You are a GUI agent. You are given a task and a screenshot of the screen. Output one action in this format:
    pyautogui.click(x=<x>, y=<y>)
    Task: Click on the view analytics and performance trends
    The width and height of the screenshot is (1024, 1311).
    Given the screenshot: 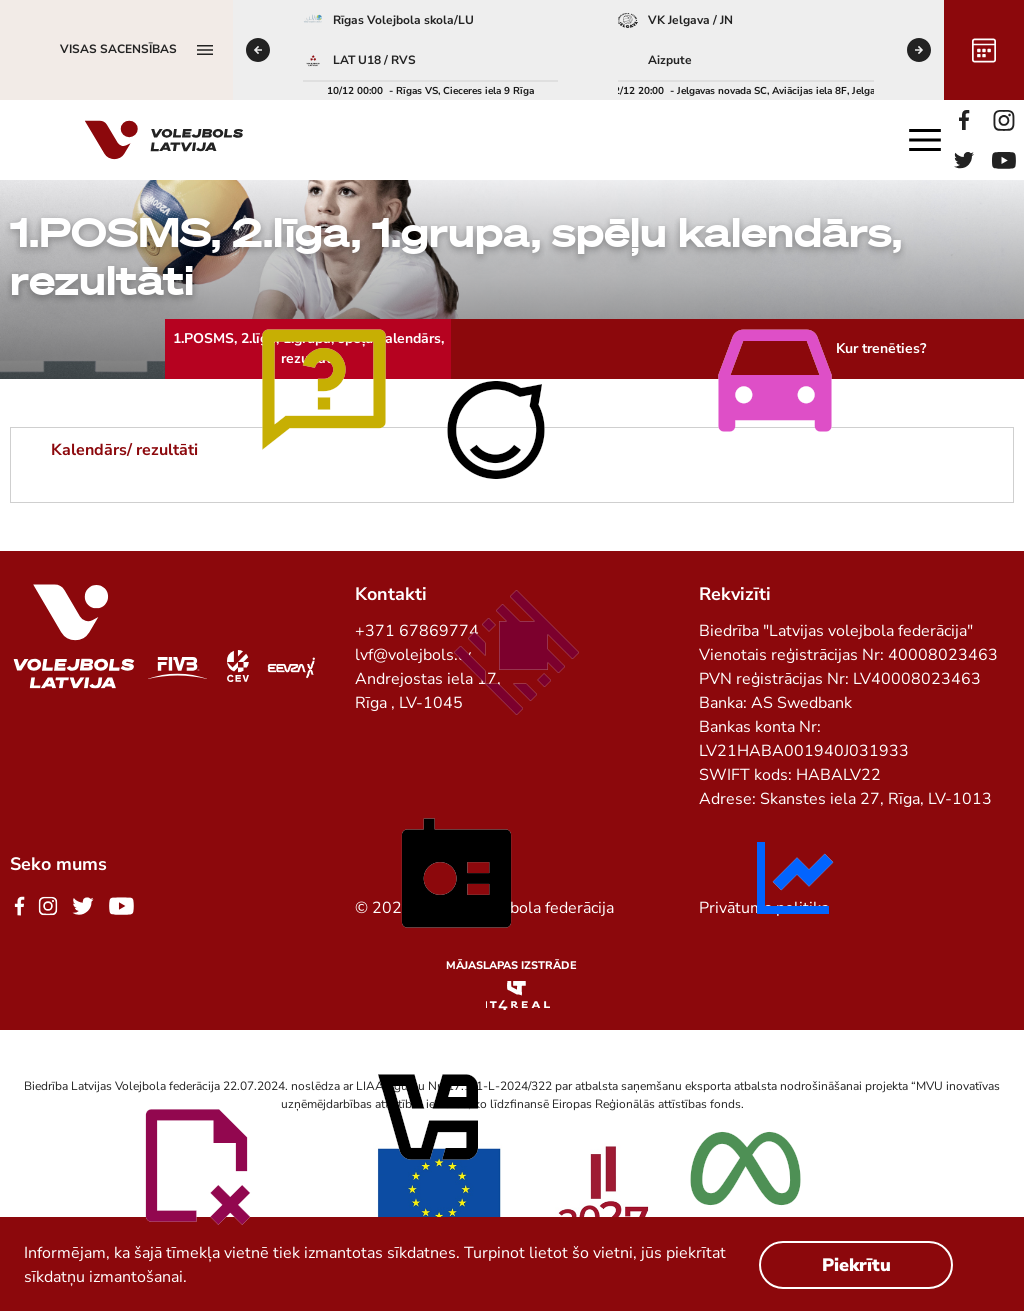 What is the action you would take?
    pyautogui.click(x=793, y=878)
    